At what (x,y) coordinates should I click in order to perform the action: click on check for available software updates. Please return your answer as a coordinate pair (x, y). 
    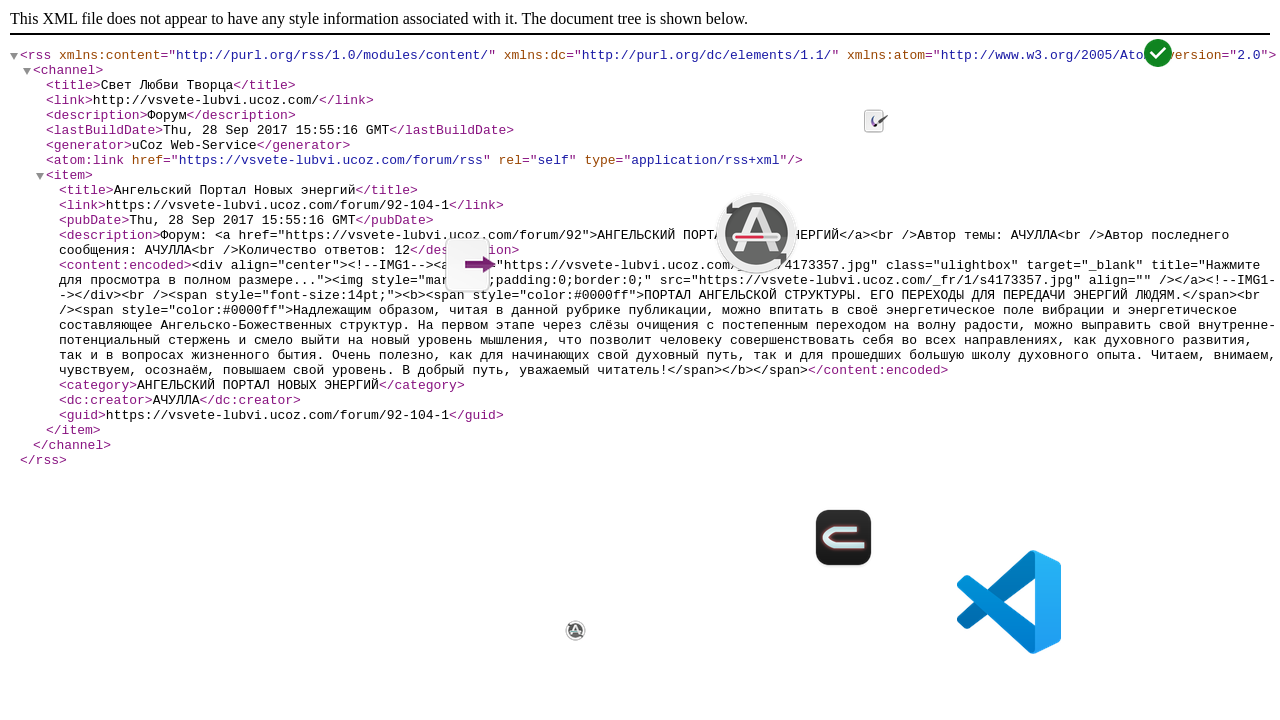
    Looking at the image, I should click on (575, 630).